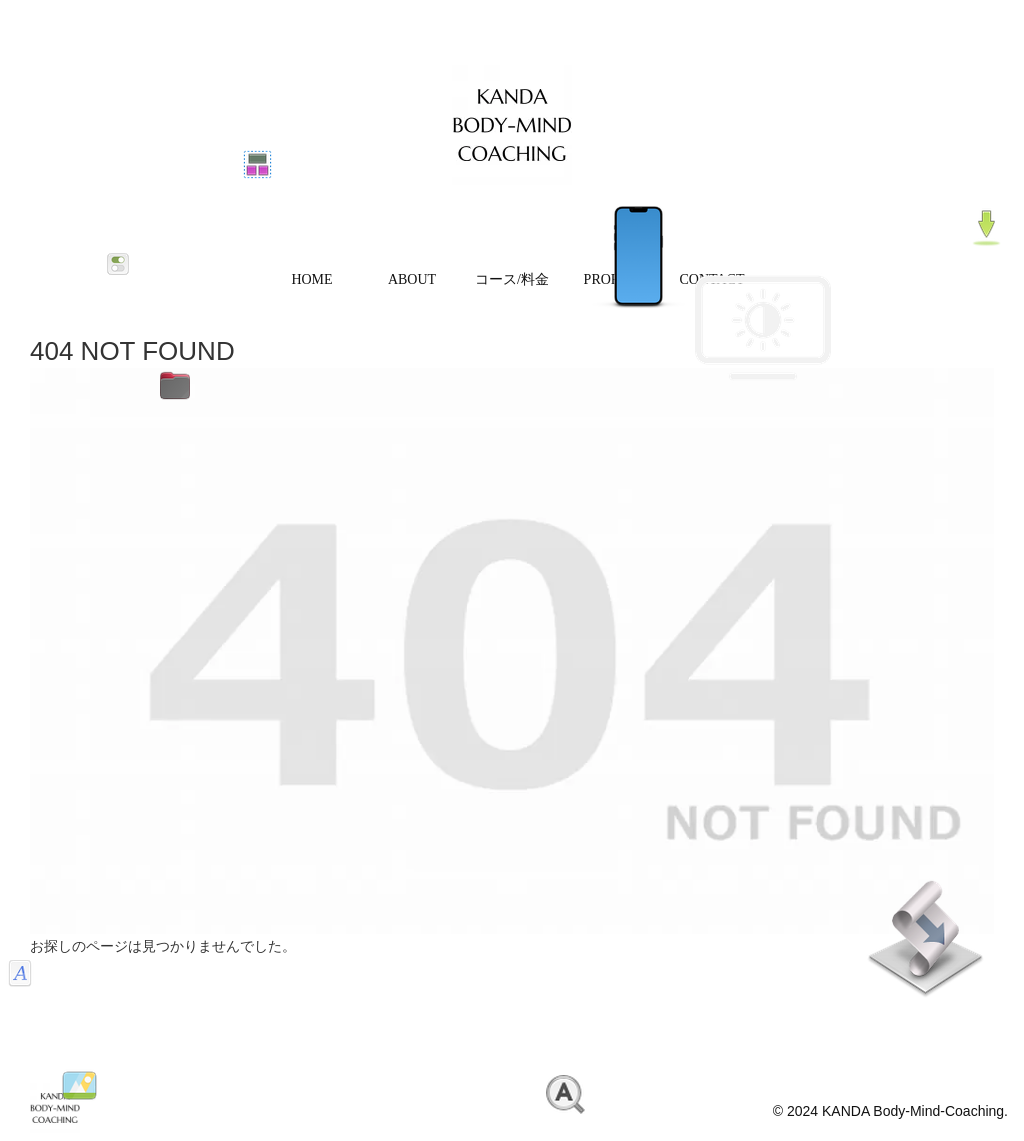 This screenshot has height=1141, width=1024. I want to click on save the current document, so click(986, 224).